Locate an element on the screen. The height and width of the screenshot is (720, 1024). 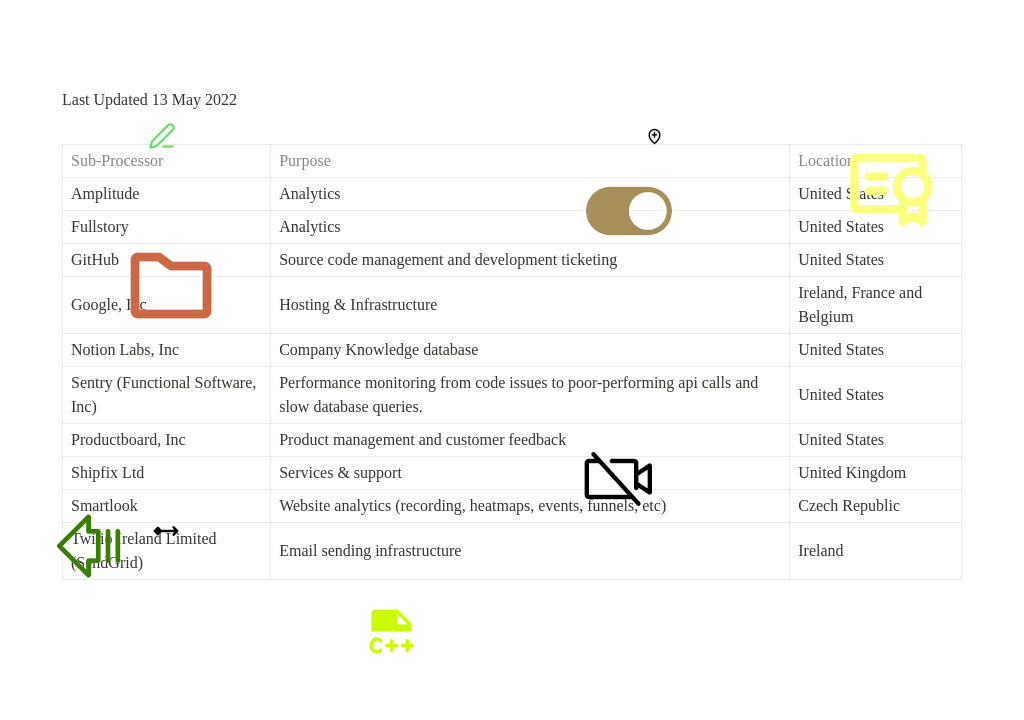
view your certificates or credentials is located at coordinates (888, 186).